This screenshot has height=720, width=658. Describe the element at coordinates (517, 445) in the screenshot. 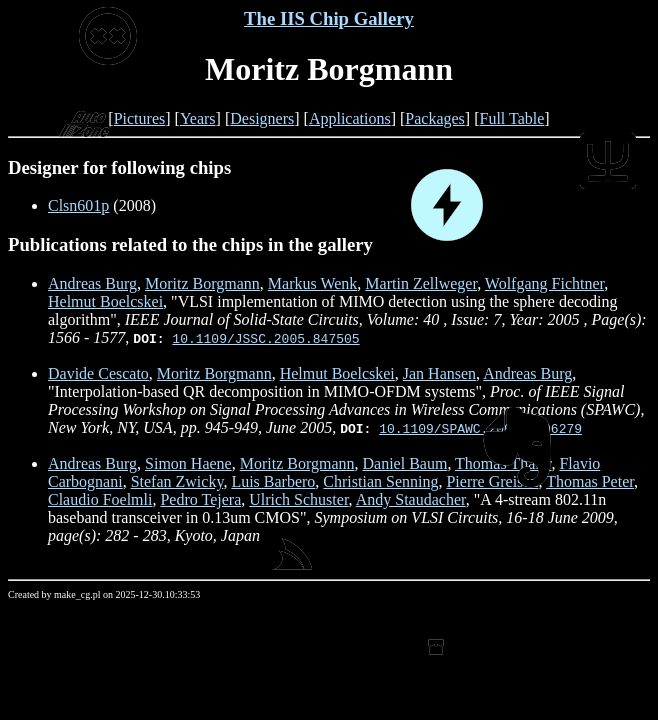

I see `open Evernote app` at that location.